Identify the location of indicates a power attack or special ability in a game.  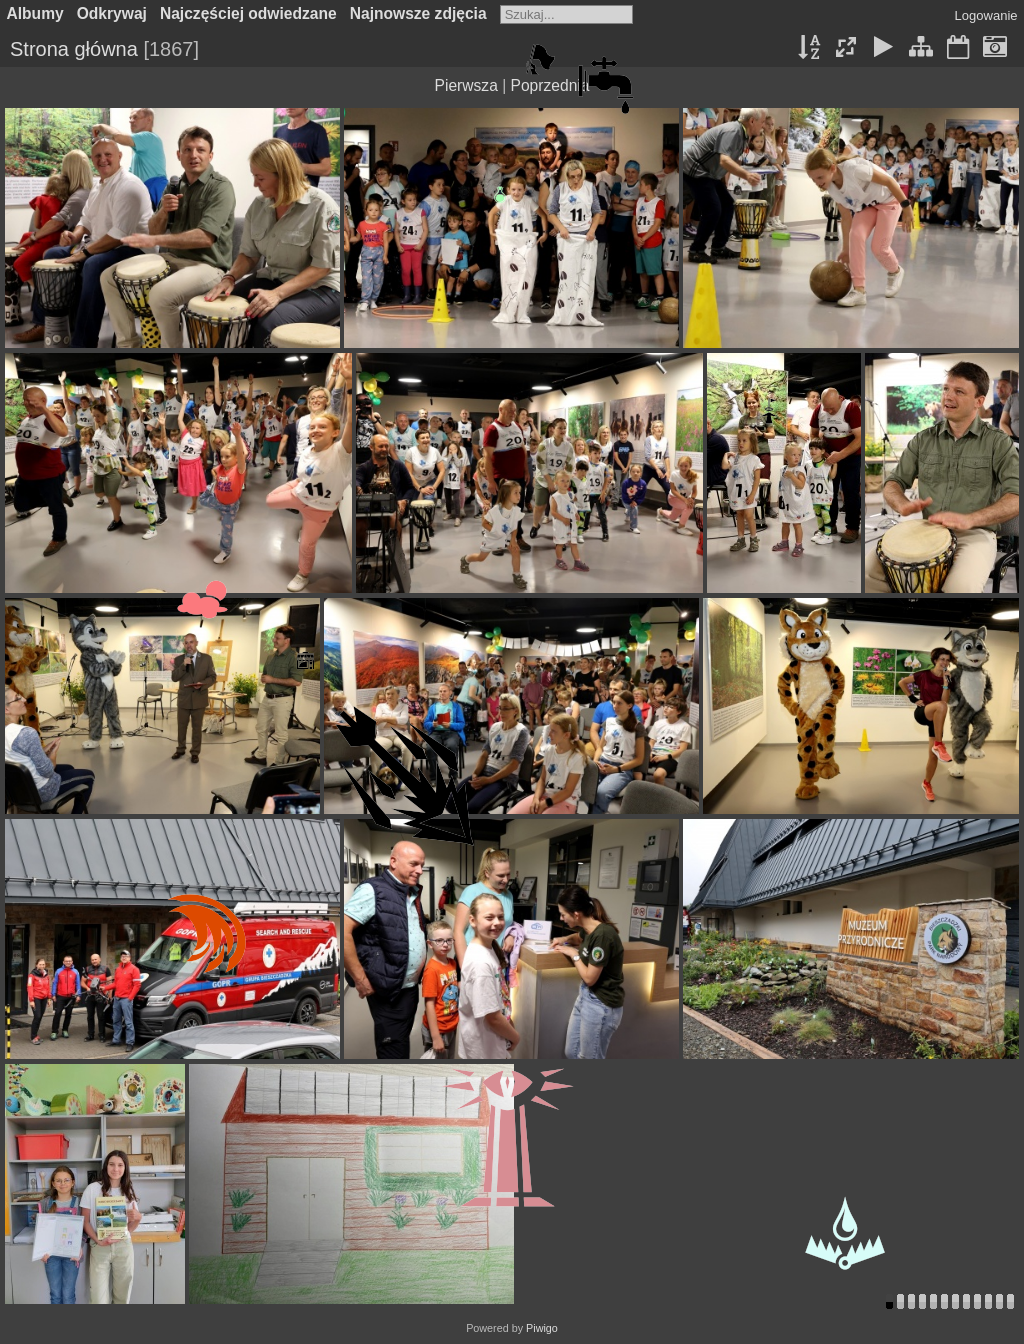
(404, 776).